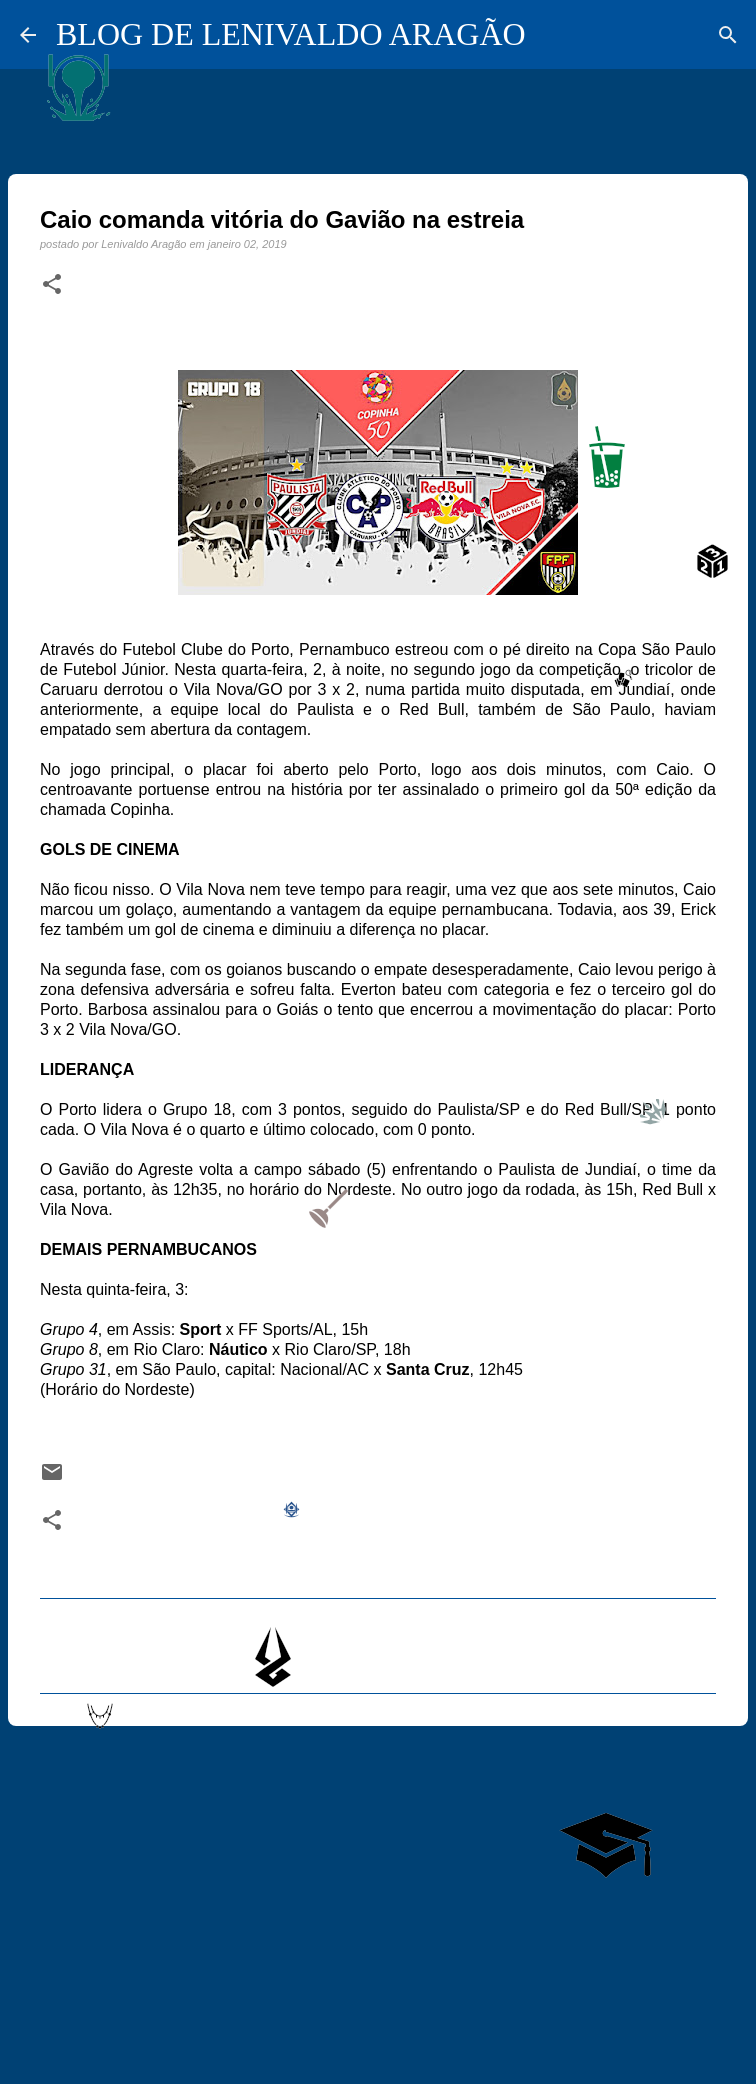 The height and width of the screenshot is (2084, 756). What do you see at coordinates (606, 1846) in the screenshot?
I see `access education or learning features` at bounding box center [606, 1846].